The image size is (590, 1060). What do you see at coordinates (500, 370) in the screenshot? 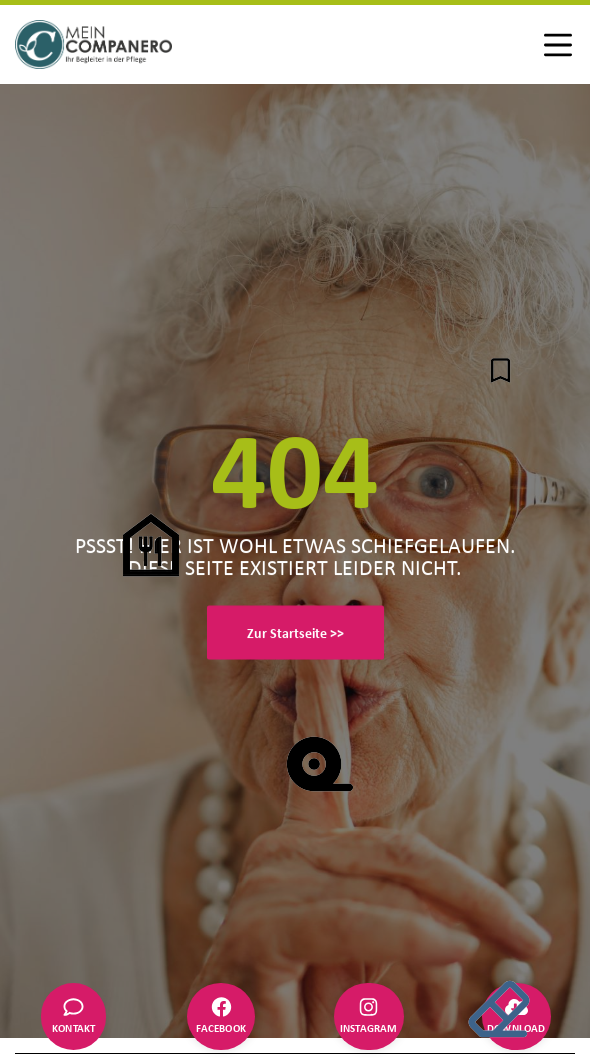
I see `bookmark this item` at bounding box center [500, 370].